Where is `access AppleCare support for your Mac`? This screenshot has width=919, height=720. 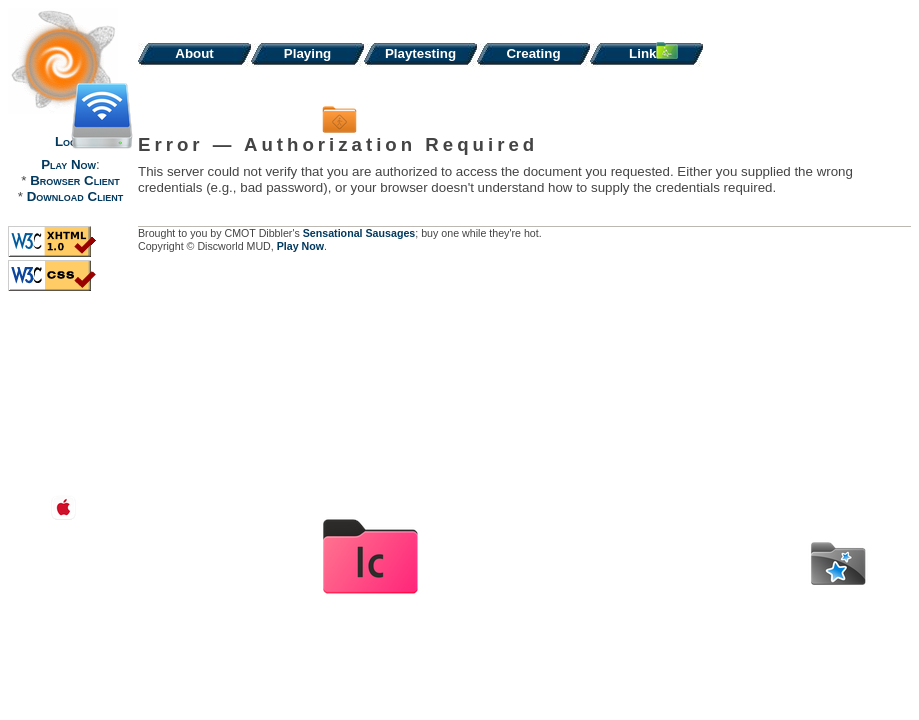 access AppleCare support for your Mac is located at coordinates (63, 507).